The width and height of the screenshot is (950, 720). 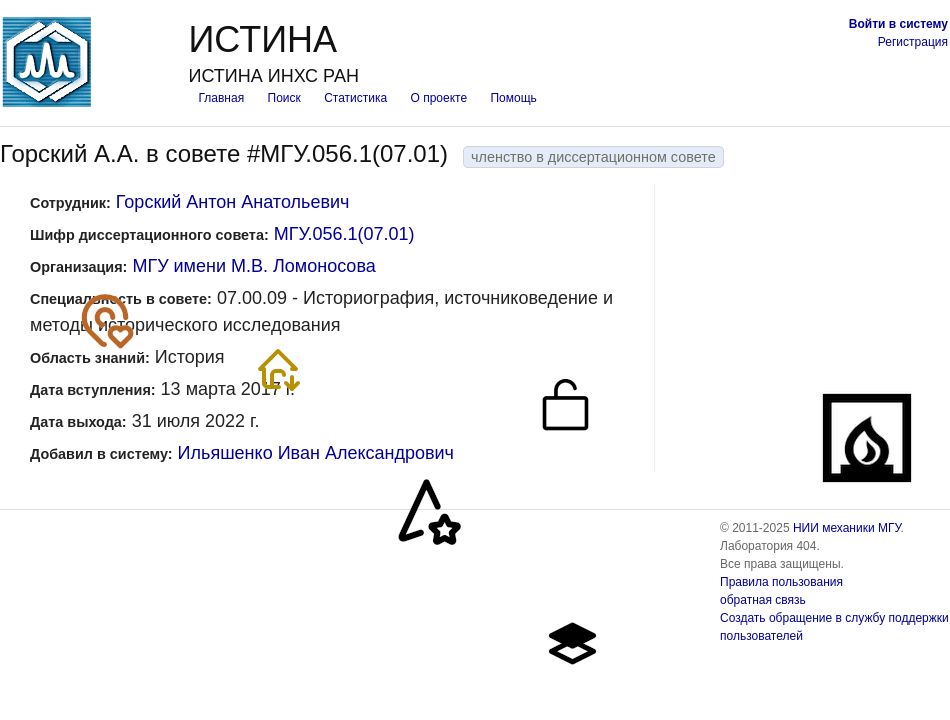 What do you see at coordinates (867, 438) in the screenshot?
I see `access fireplace or heating controls` at bounding box center [867, 438].